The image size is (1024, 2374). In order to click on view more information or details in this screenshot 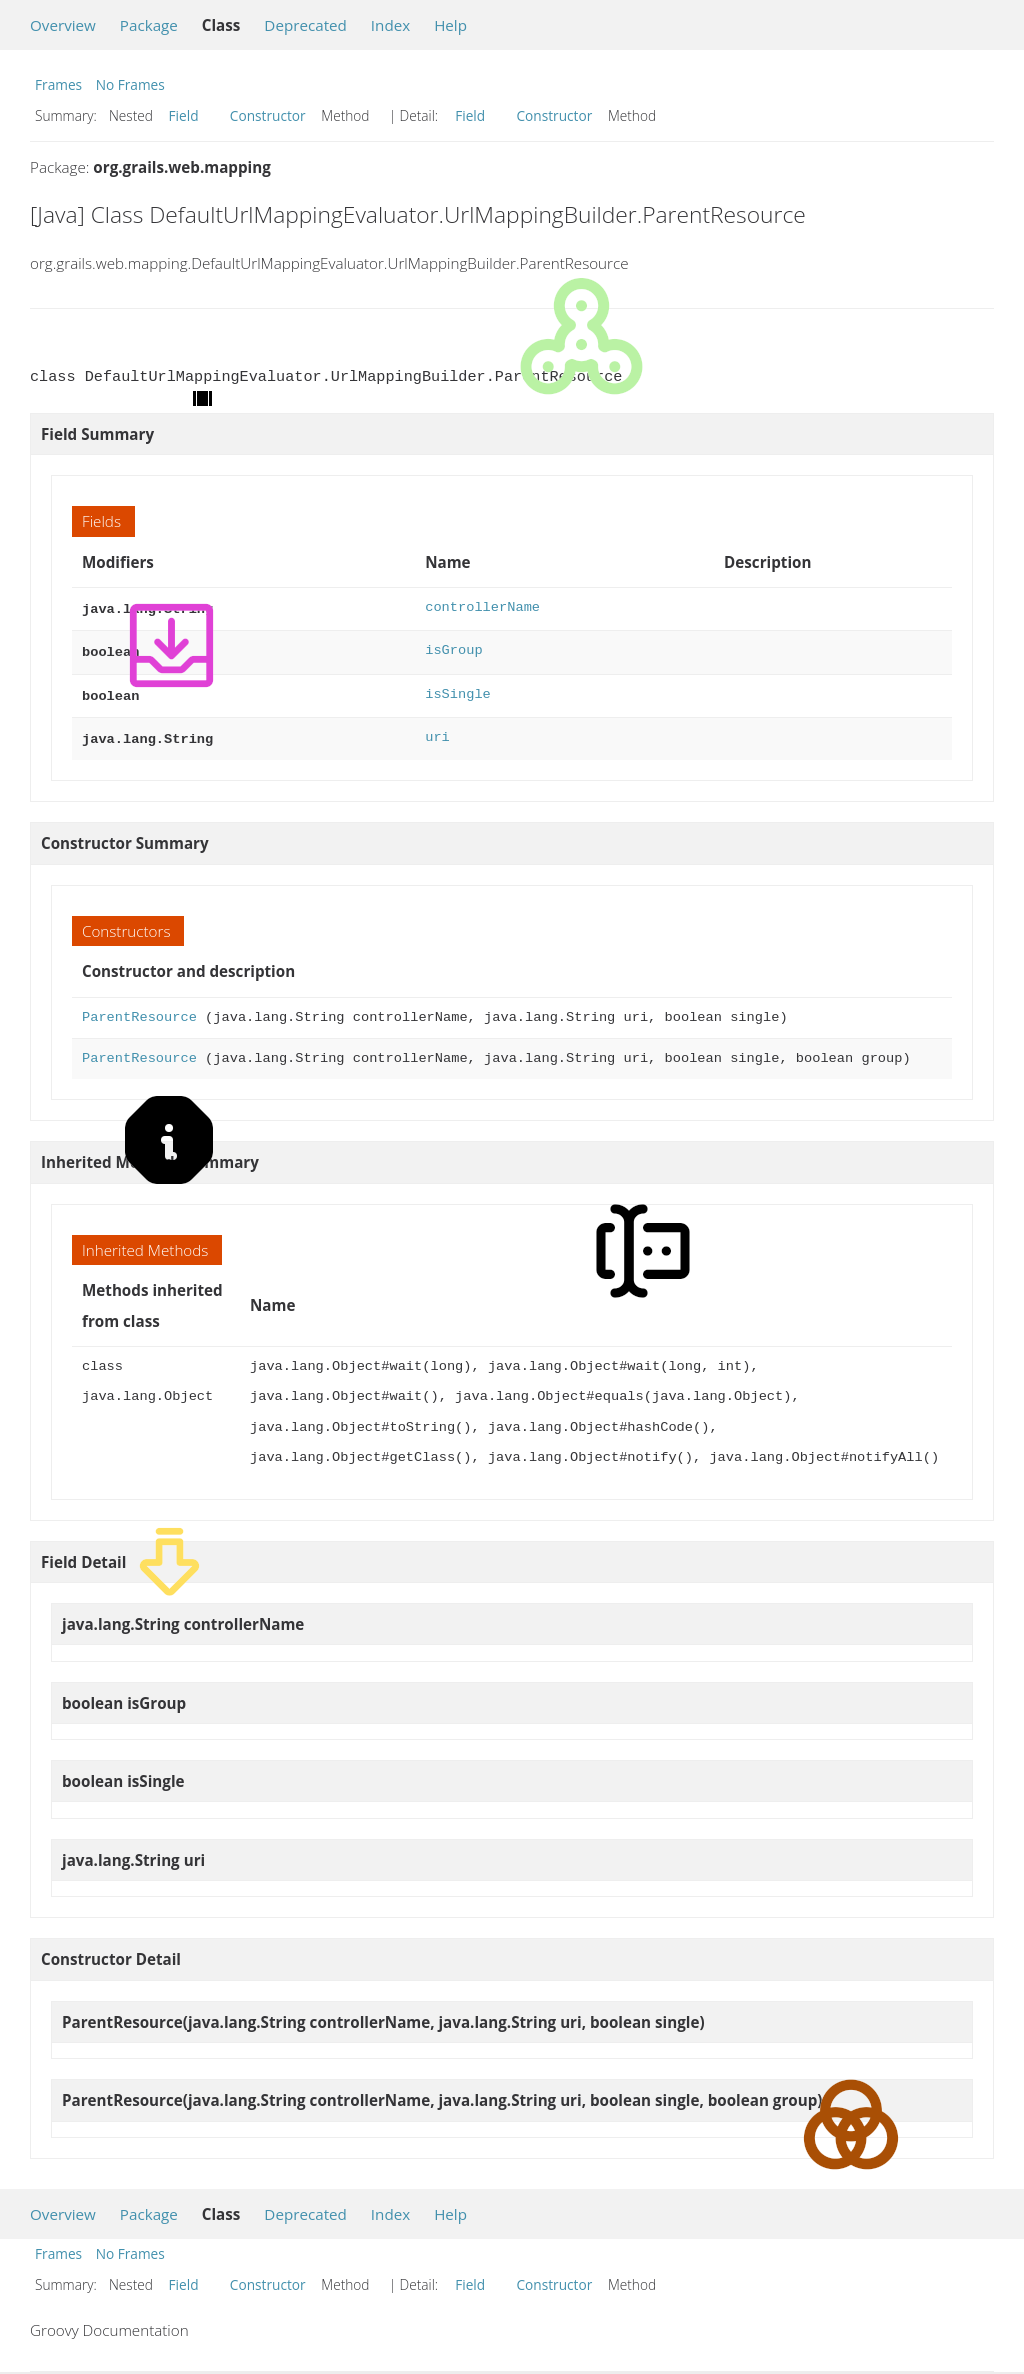, I will do `click(169, 1140)`.